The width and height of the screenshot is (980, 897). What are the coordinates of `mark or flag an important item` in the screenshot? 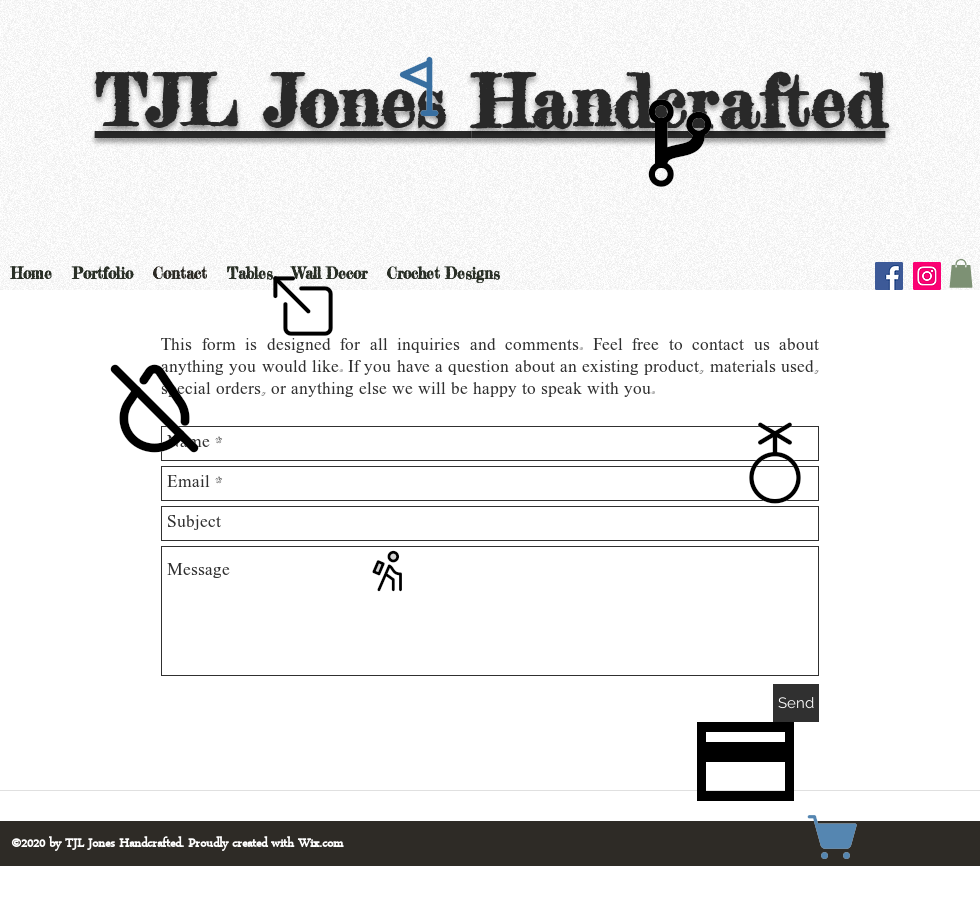 It's located at (423, 86).